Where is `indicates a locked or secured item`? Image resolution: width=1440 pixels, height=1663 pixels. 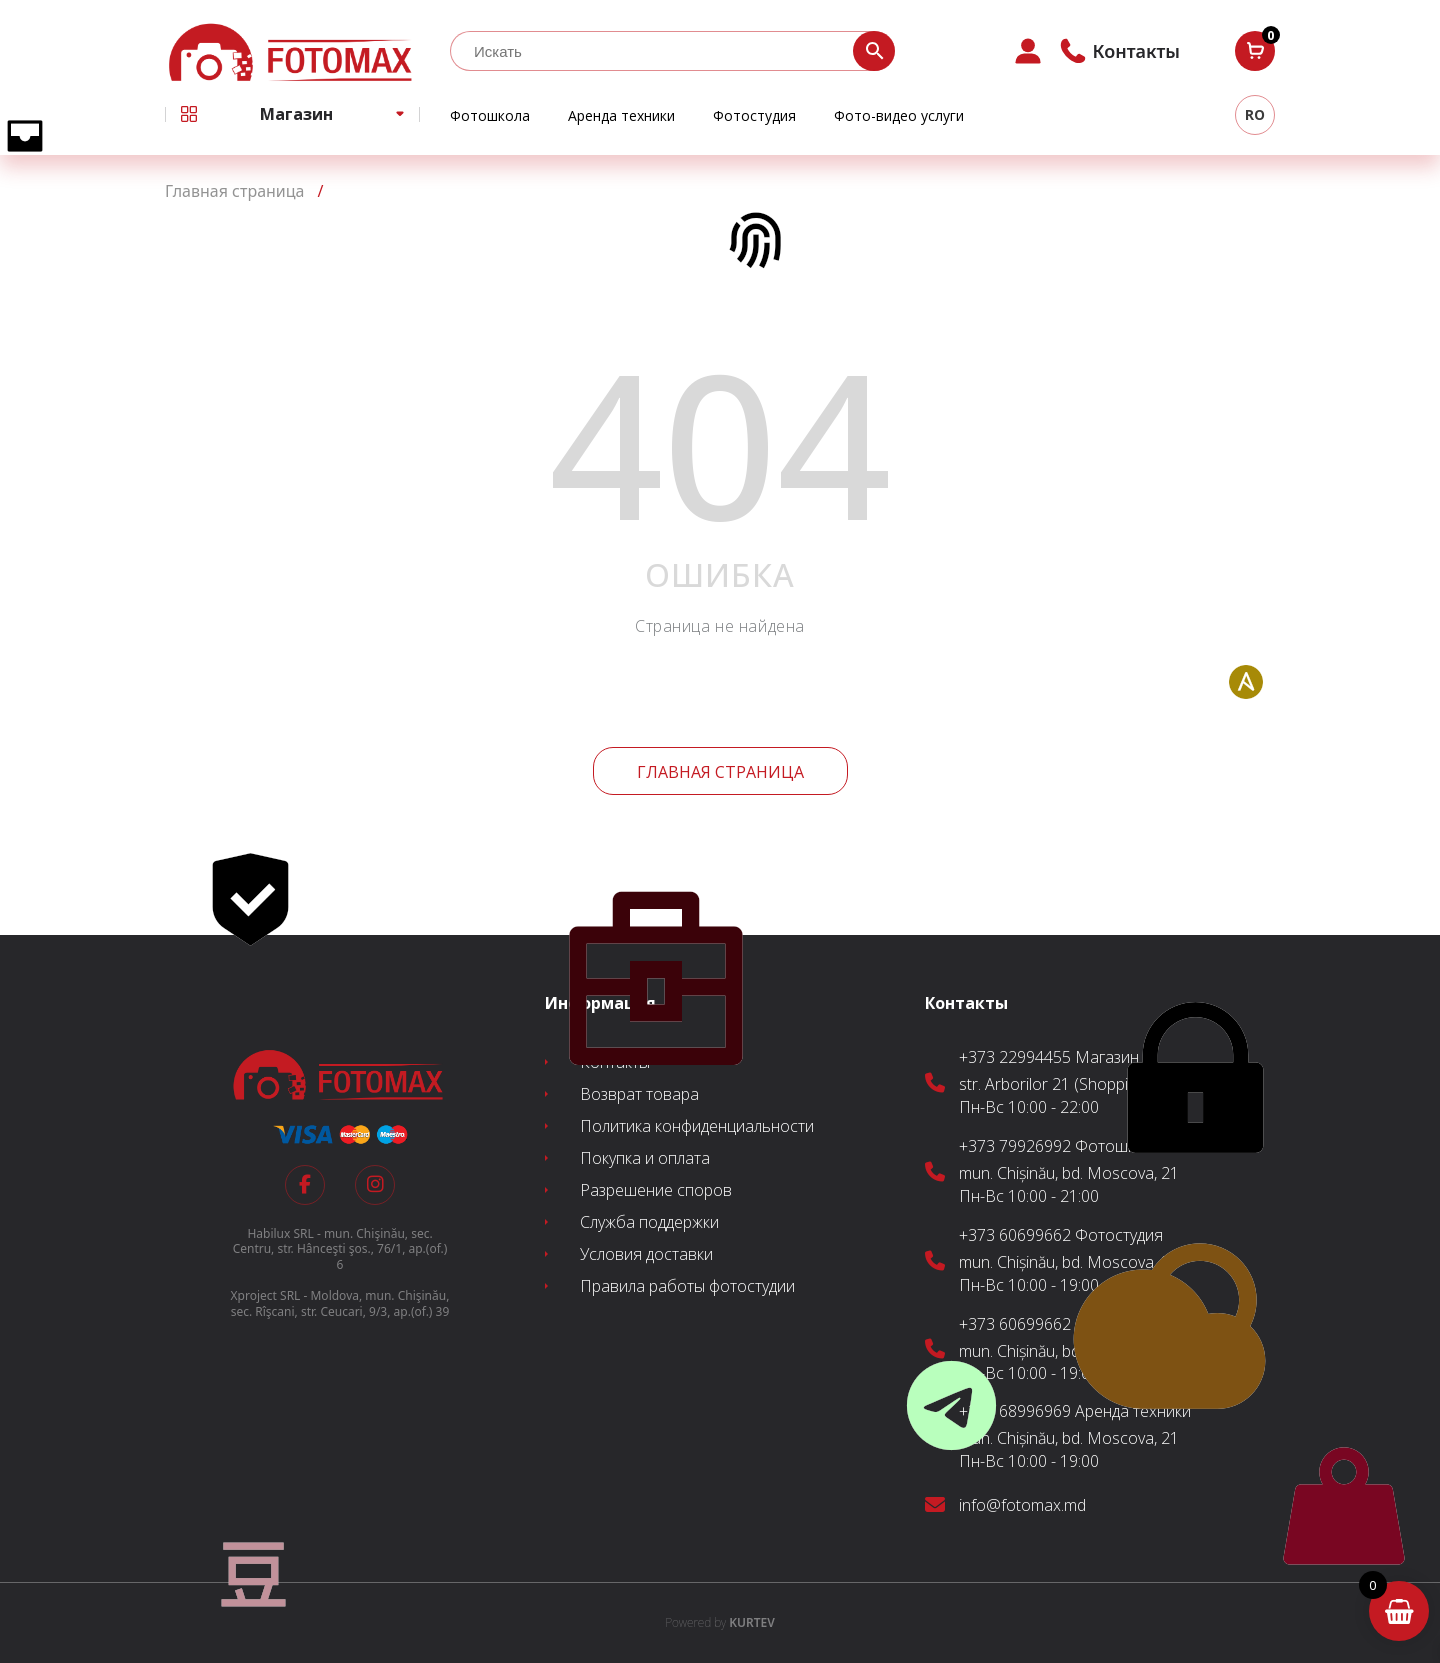 indicates a locked or secured item is located at coordinates (1195, 1077).